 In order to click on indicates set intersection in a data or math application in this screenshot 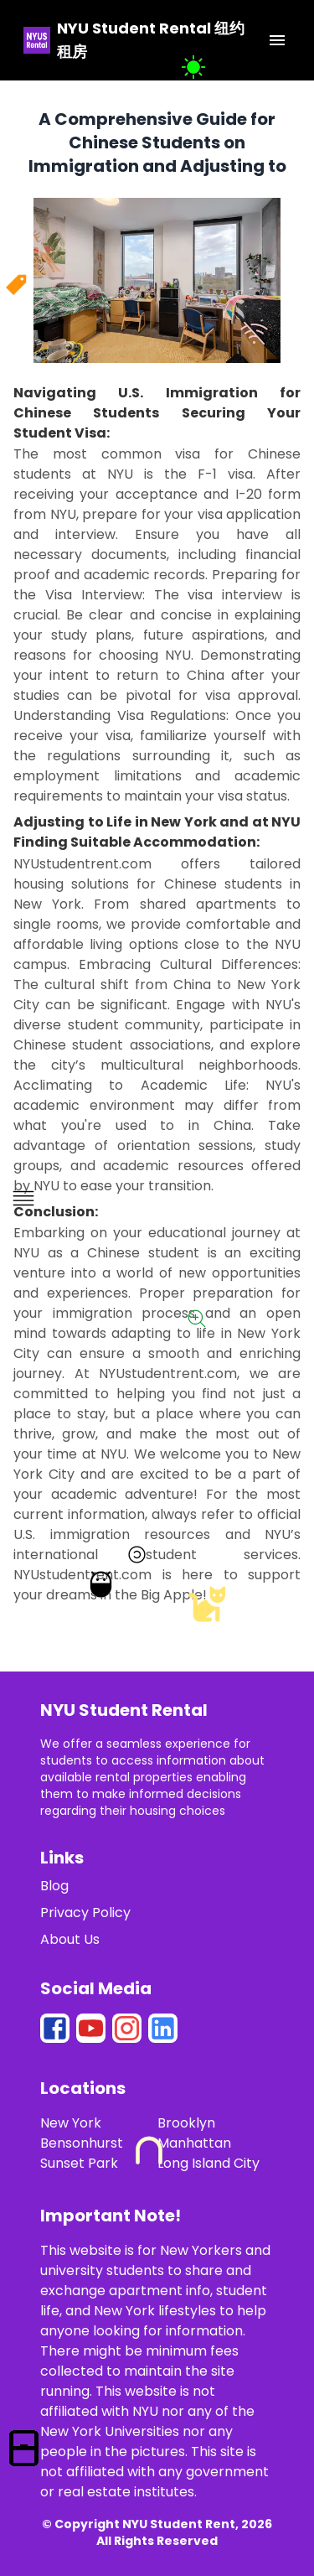, I will do `click(149, 2151)`.